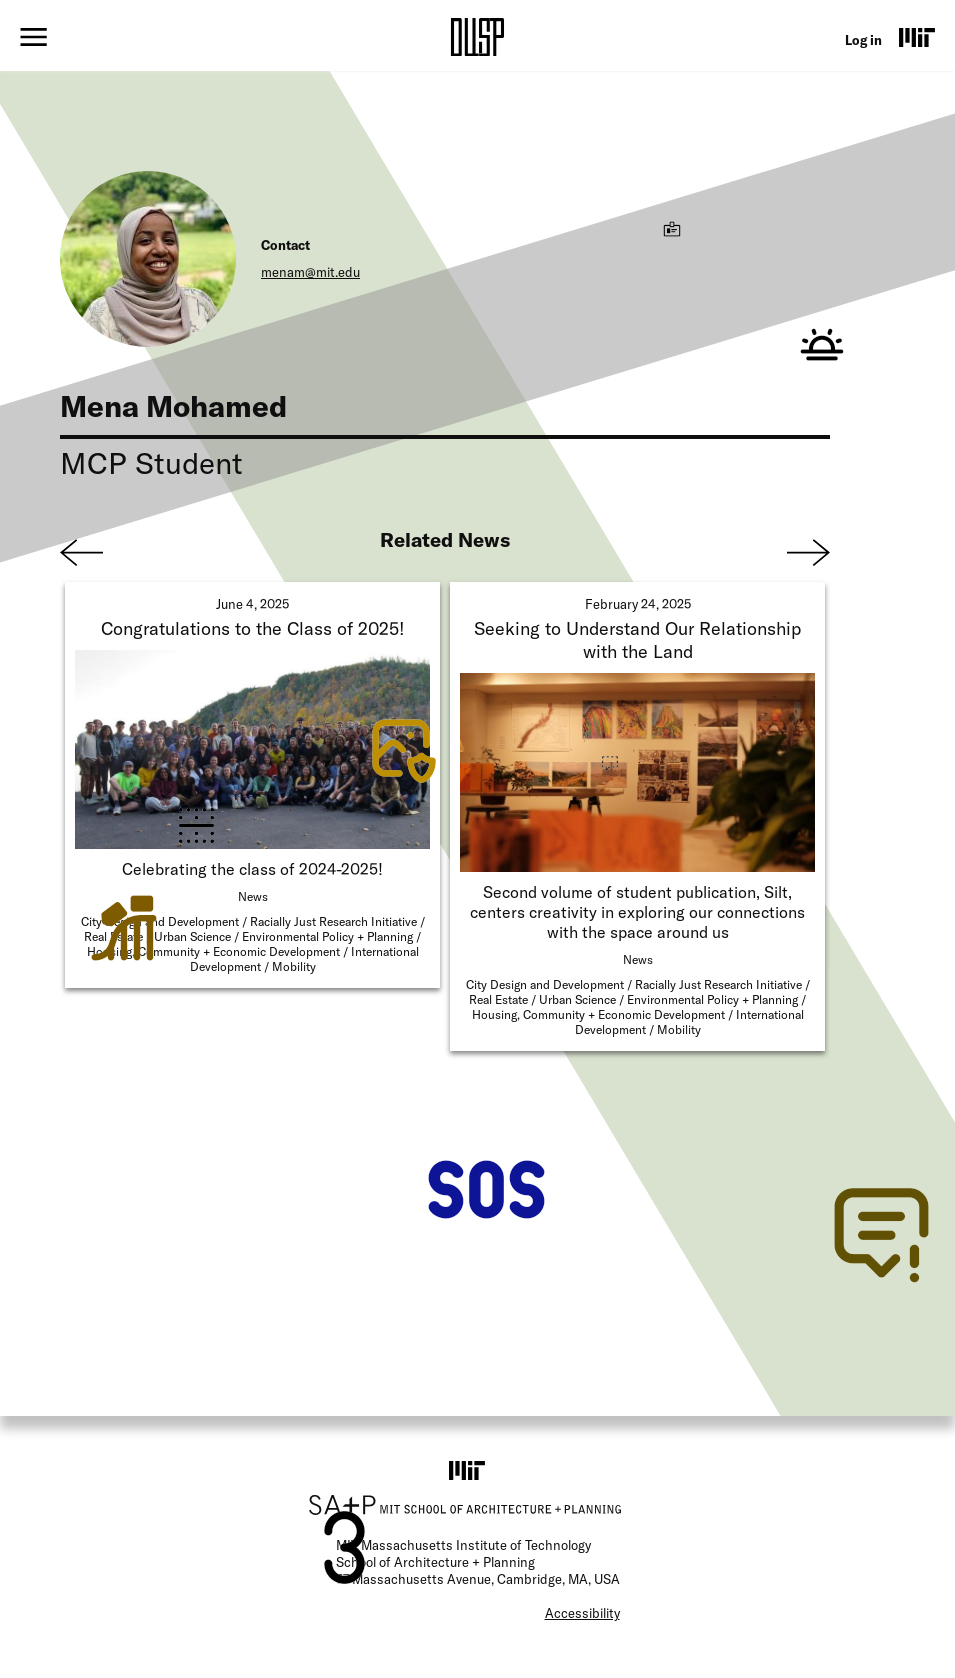 Image resolution: width=955 pixels, height=1678 pixels. I want to click on message with urgent or important alert, so click(881, 1230).